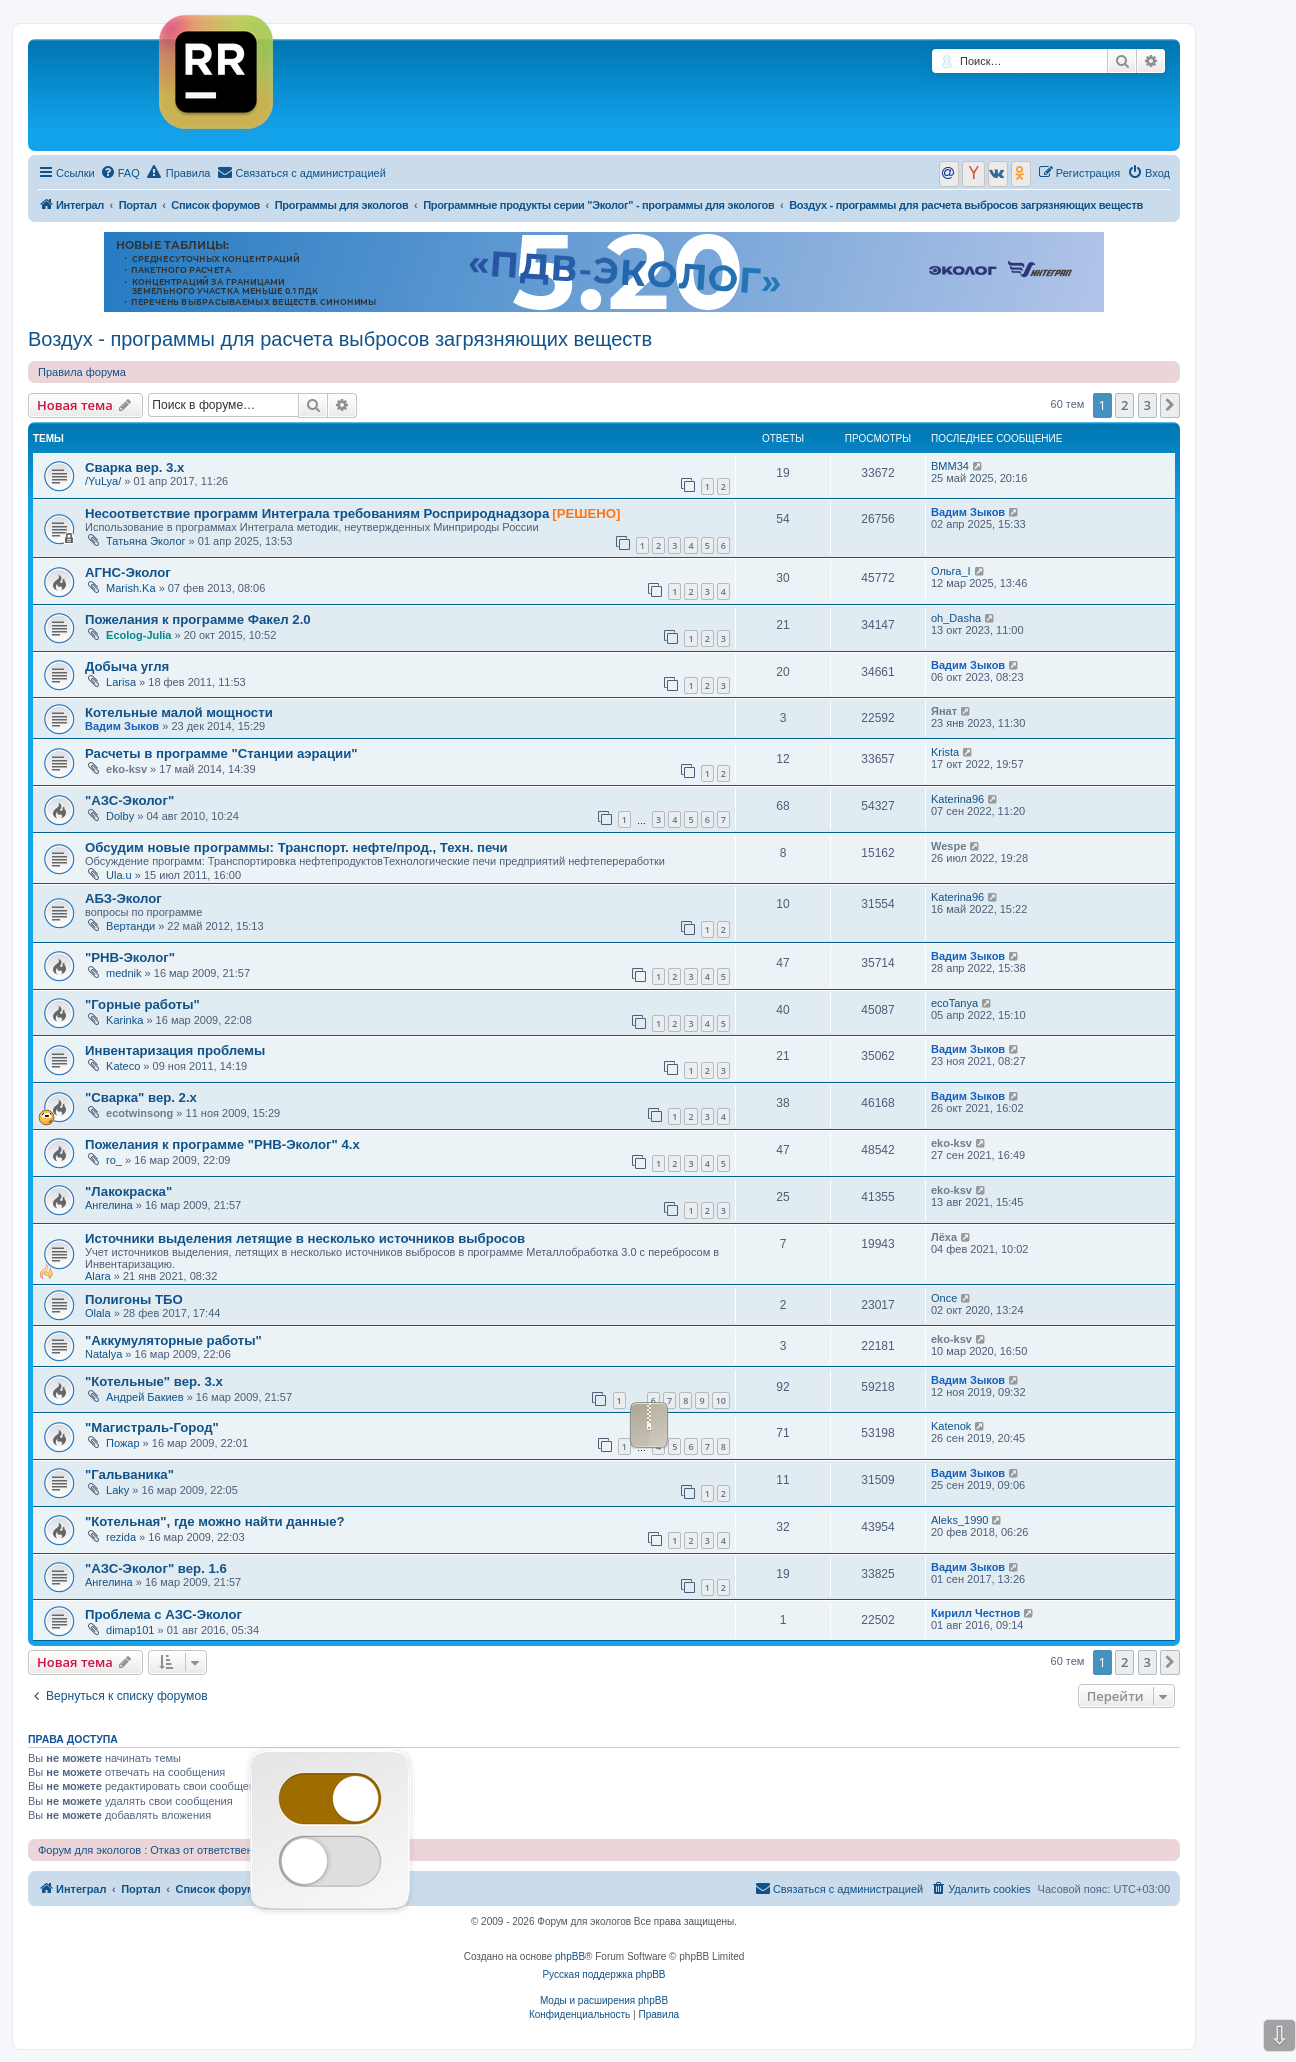 The height and width of the screenshot is (2062, 1296). What do you see at coordinates (330, 1830) in the screenshot?
I see `open system settings or preferences` at bounding box center [330, 1830].